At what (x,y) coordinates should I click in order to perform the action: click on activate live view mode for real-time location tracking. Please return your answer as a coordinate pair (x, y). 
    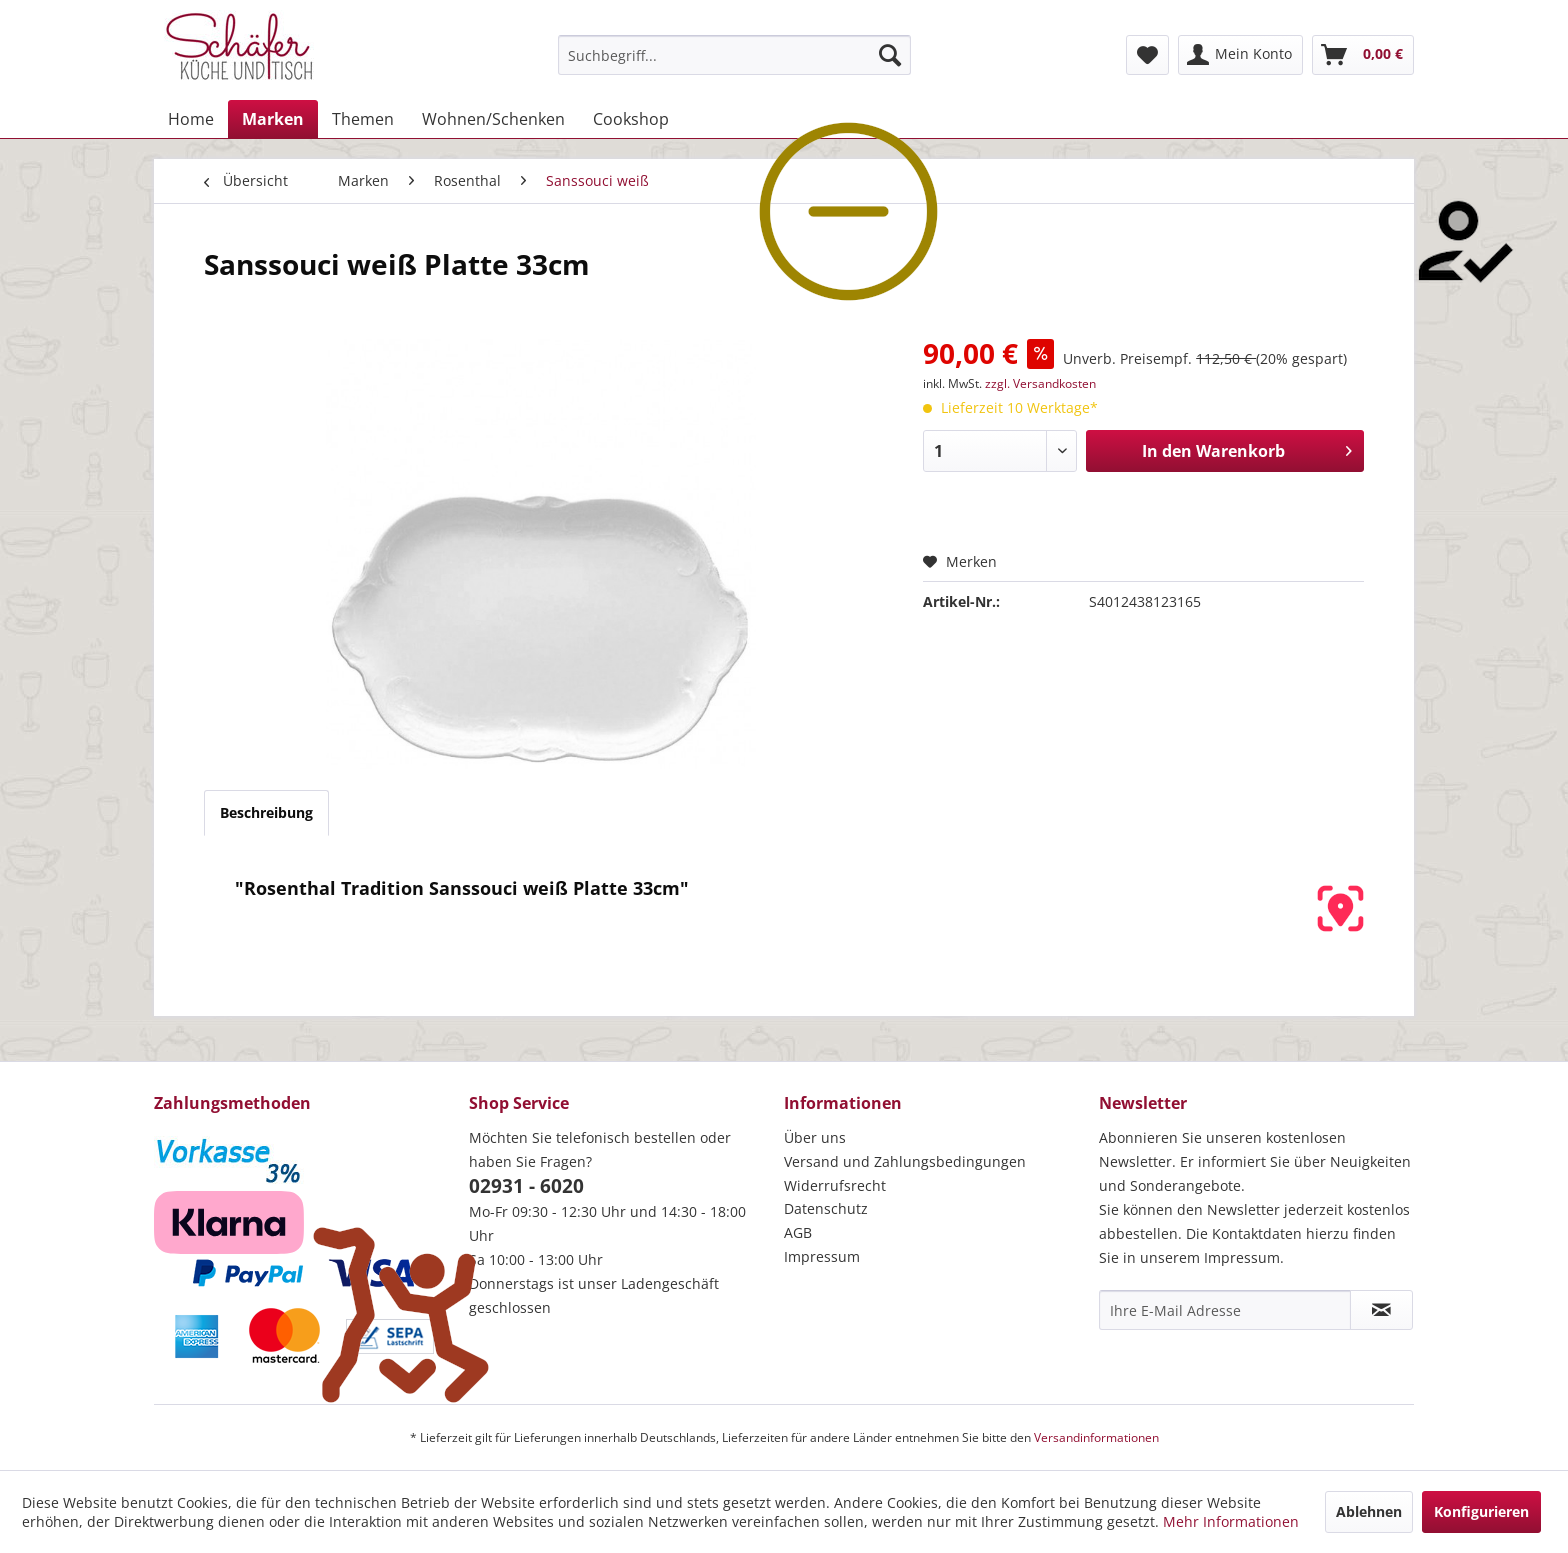
    Looking at the image, I should click on (1340, 908).